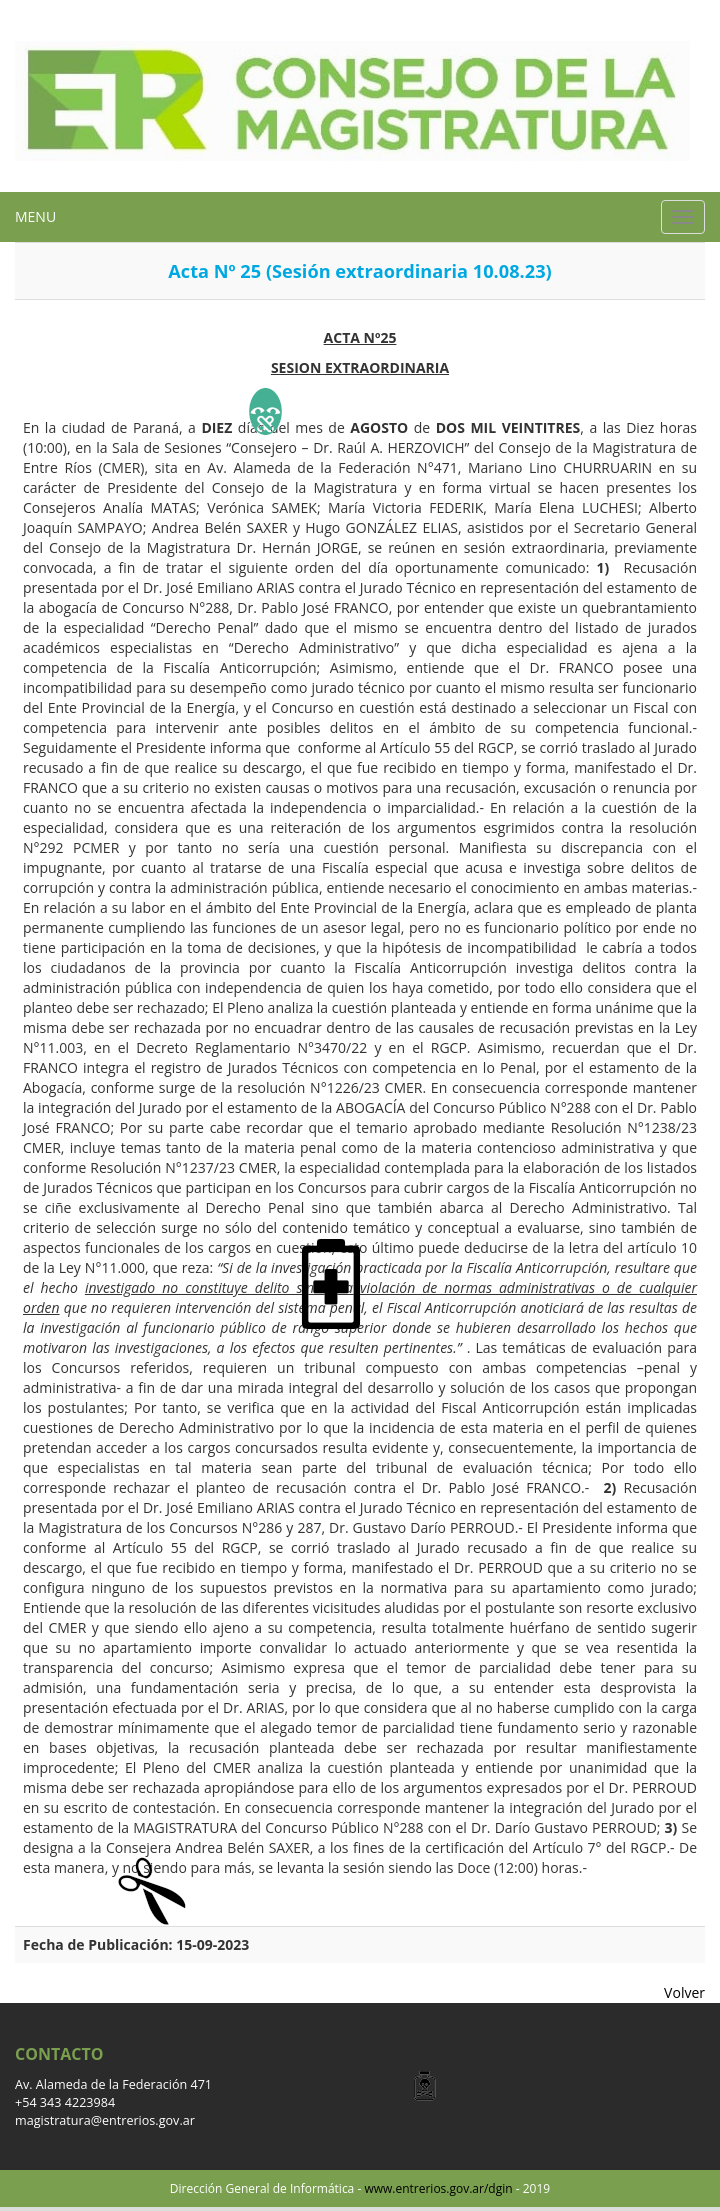 This screenshot has width=720, height=2211. I want to click on add battery or enable battery saver mode, so click(331, 1284).